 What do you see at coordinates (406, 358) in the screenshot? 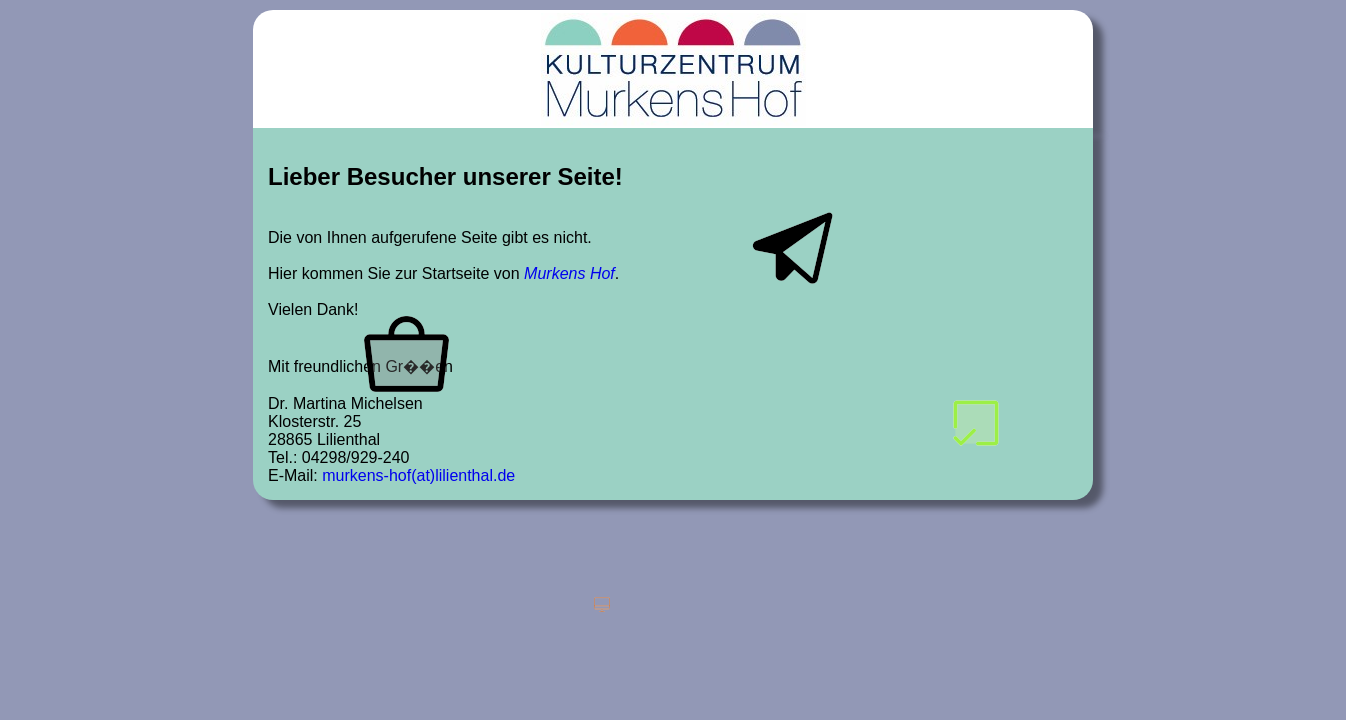
I see `view your shopping bag` at bounding box center [406, 358].